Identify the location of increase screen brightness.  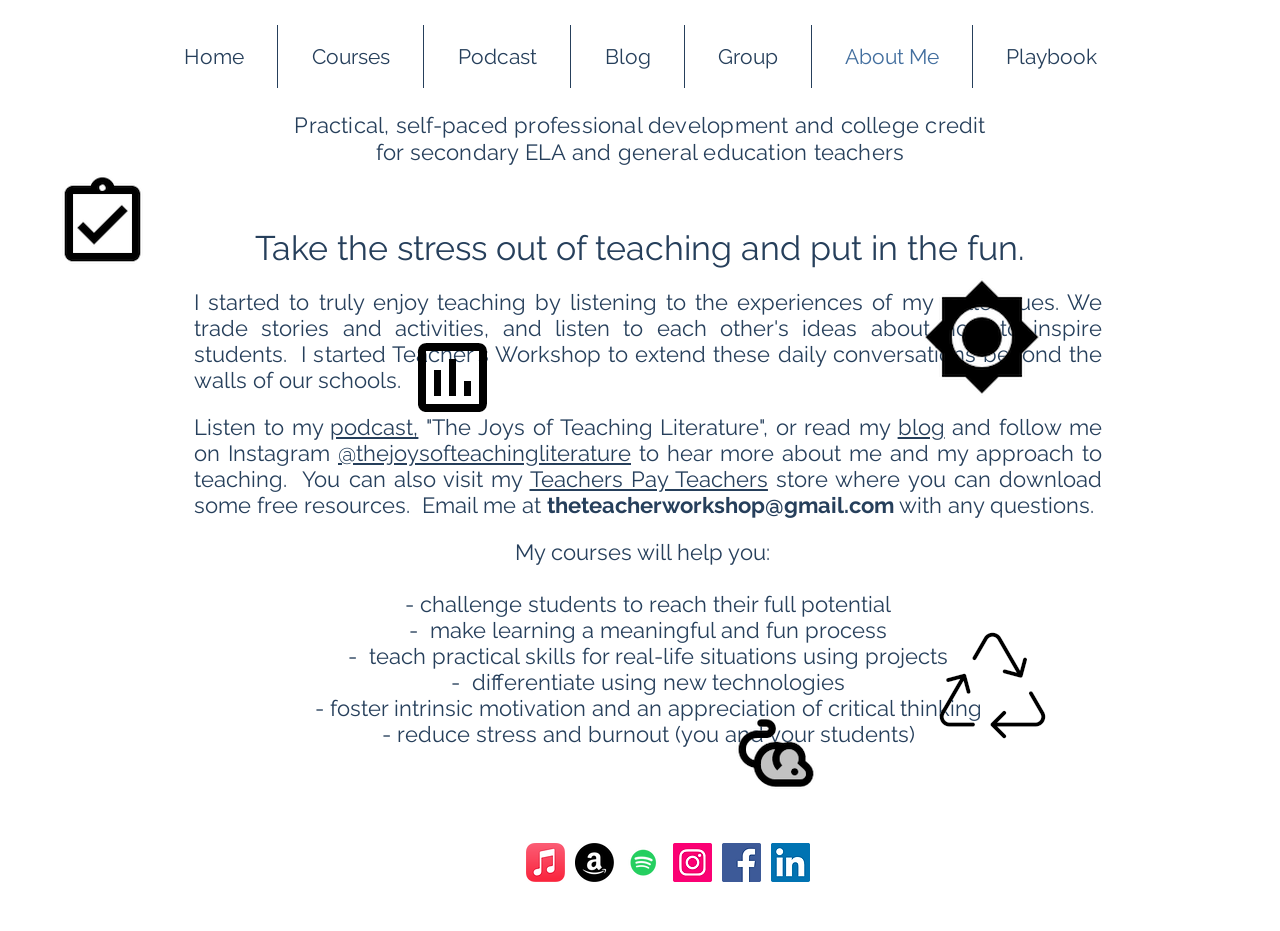
(982, 337).